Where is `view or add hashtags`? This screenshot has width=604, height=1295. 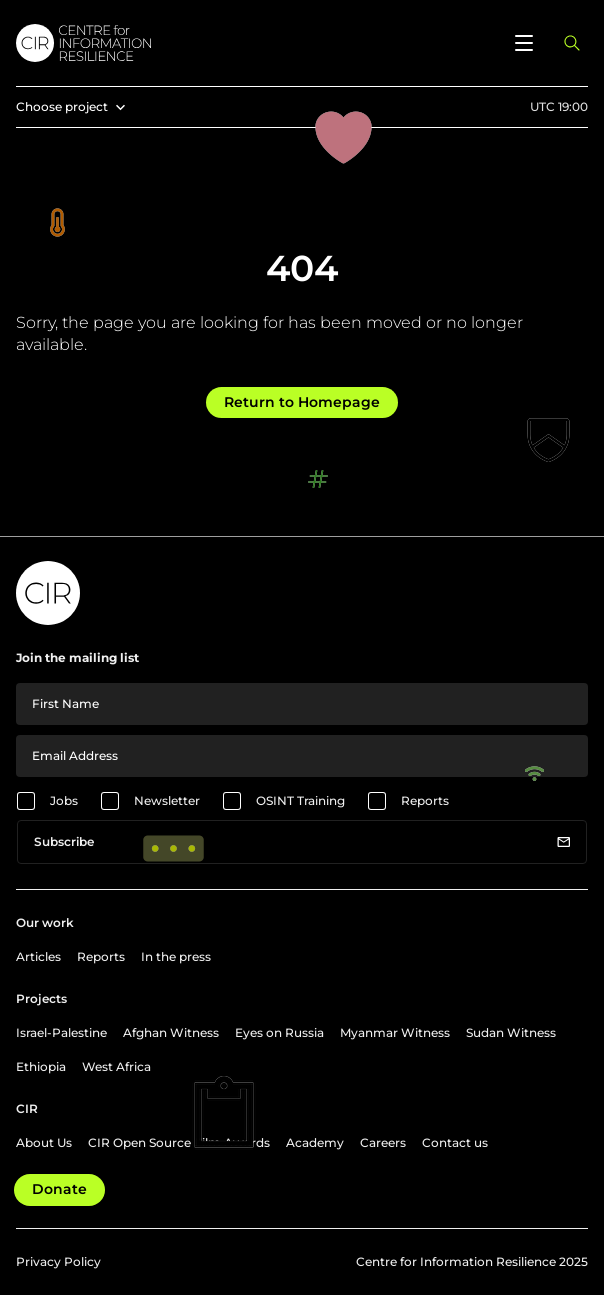
view or add hashtags is located at coordinates (318, 479).